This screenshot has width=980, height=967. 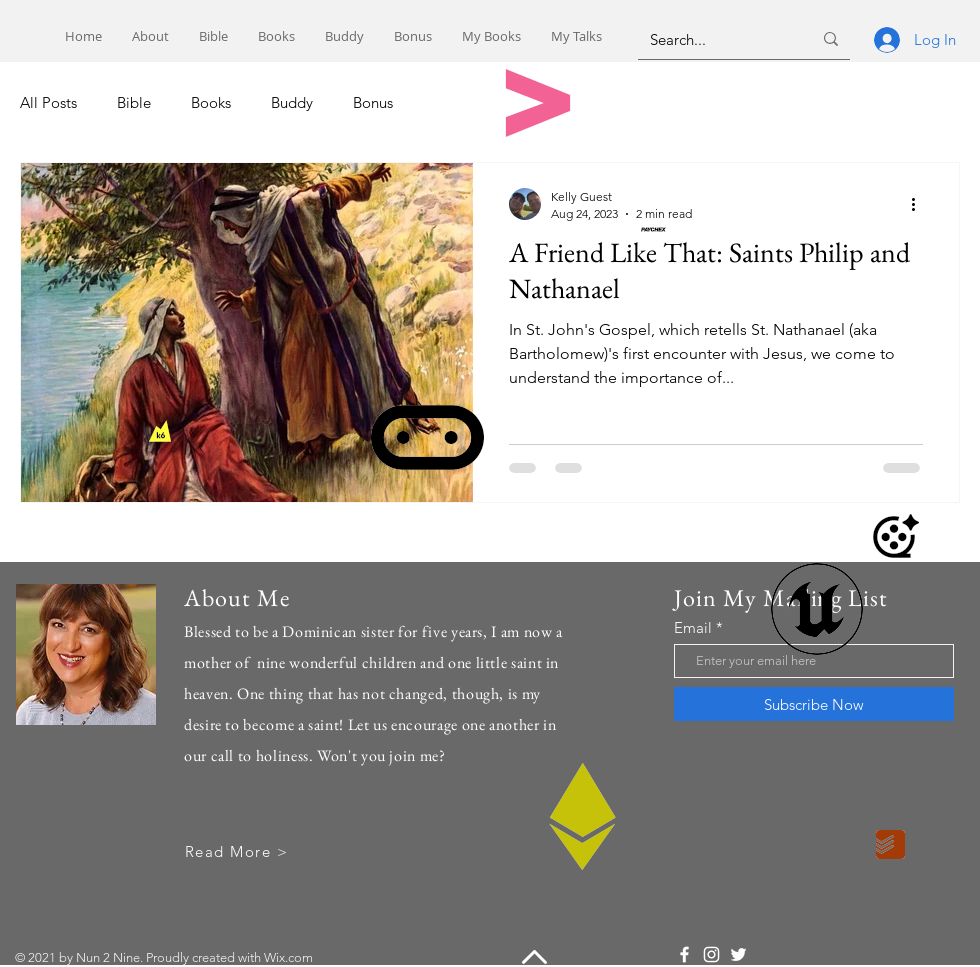 I want to click on ethereum cryptocurrency logo, so click(x=582, y=816).